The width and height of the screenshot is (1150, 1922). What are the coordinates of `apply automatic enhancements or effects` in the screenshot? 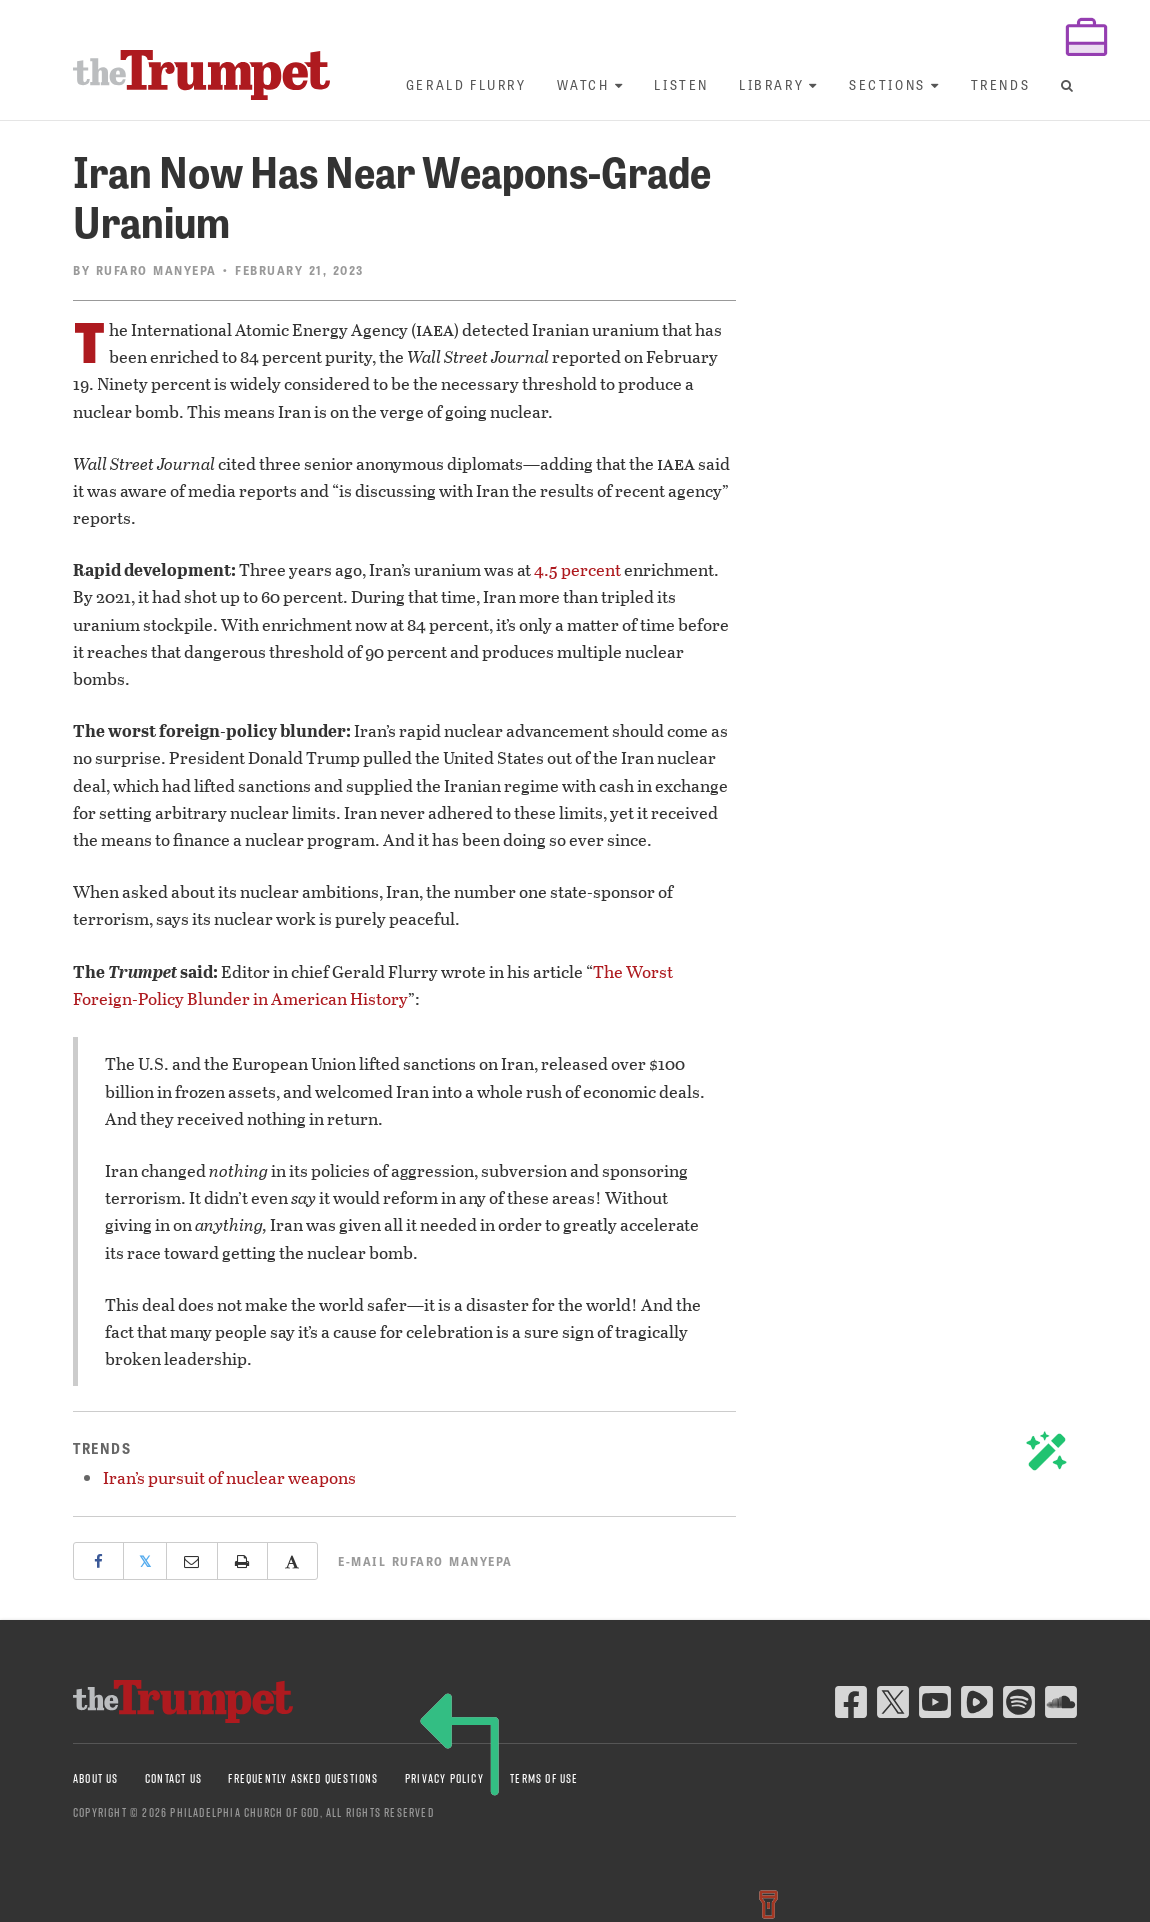 It's located at (1047, 1452).